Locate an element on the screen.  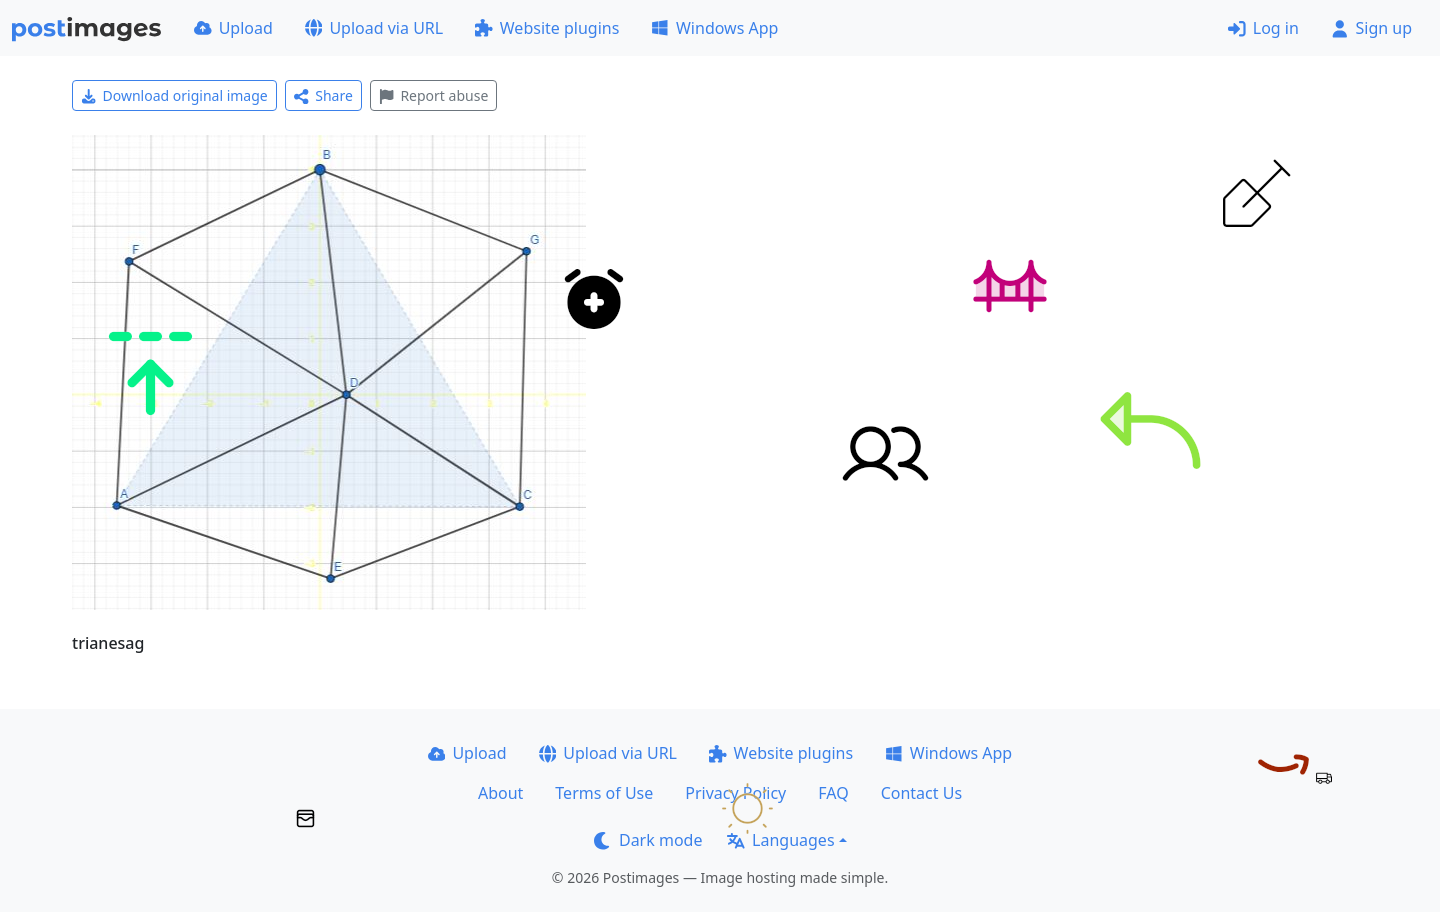
reply to a message is located at coordinates (1150, 430).